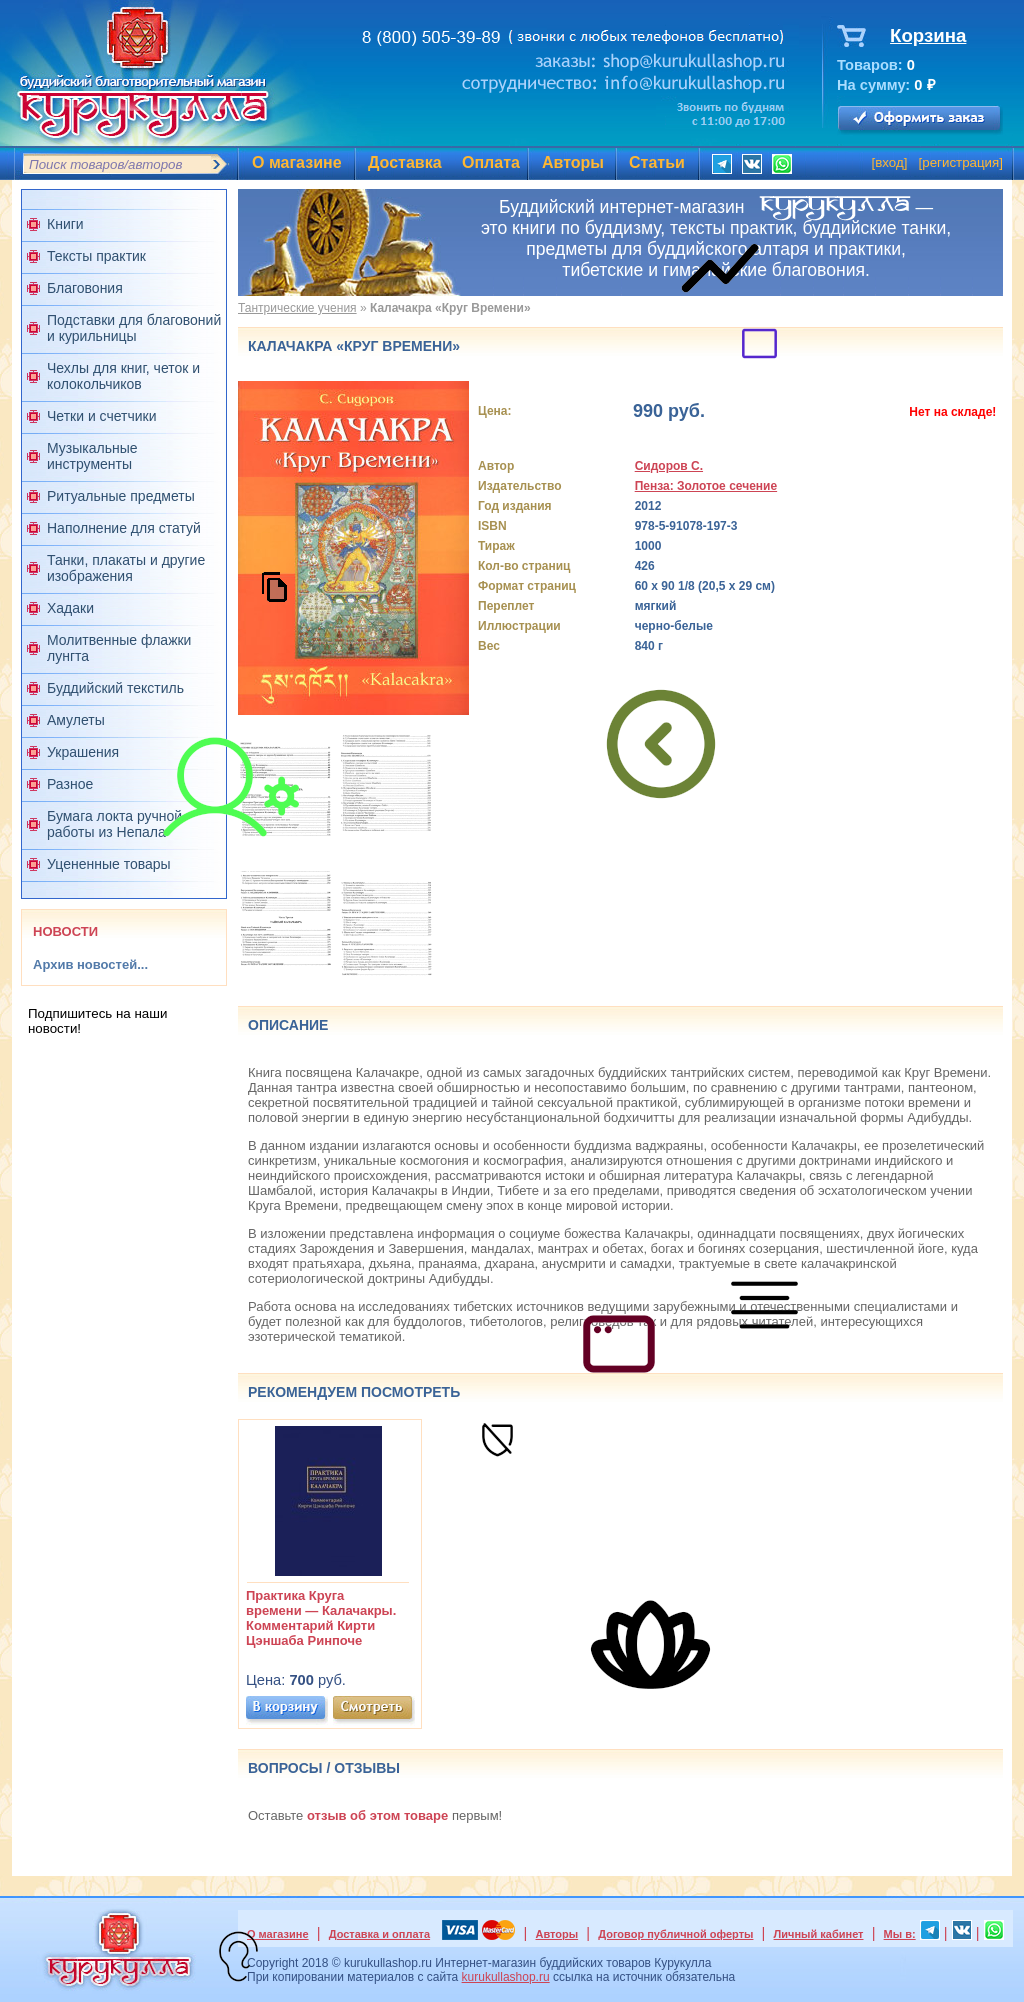  I want to click on view analytics or statistics, so click(720, 268).